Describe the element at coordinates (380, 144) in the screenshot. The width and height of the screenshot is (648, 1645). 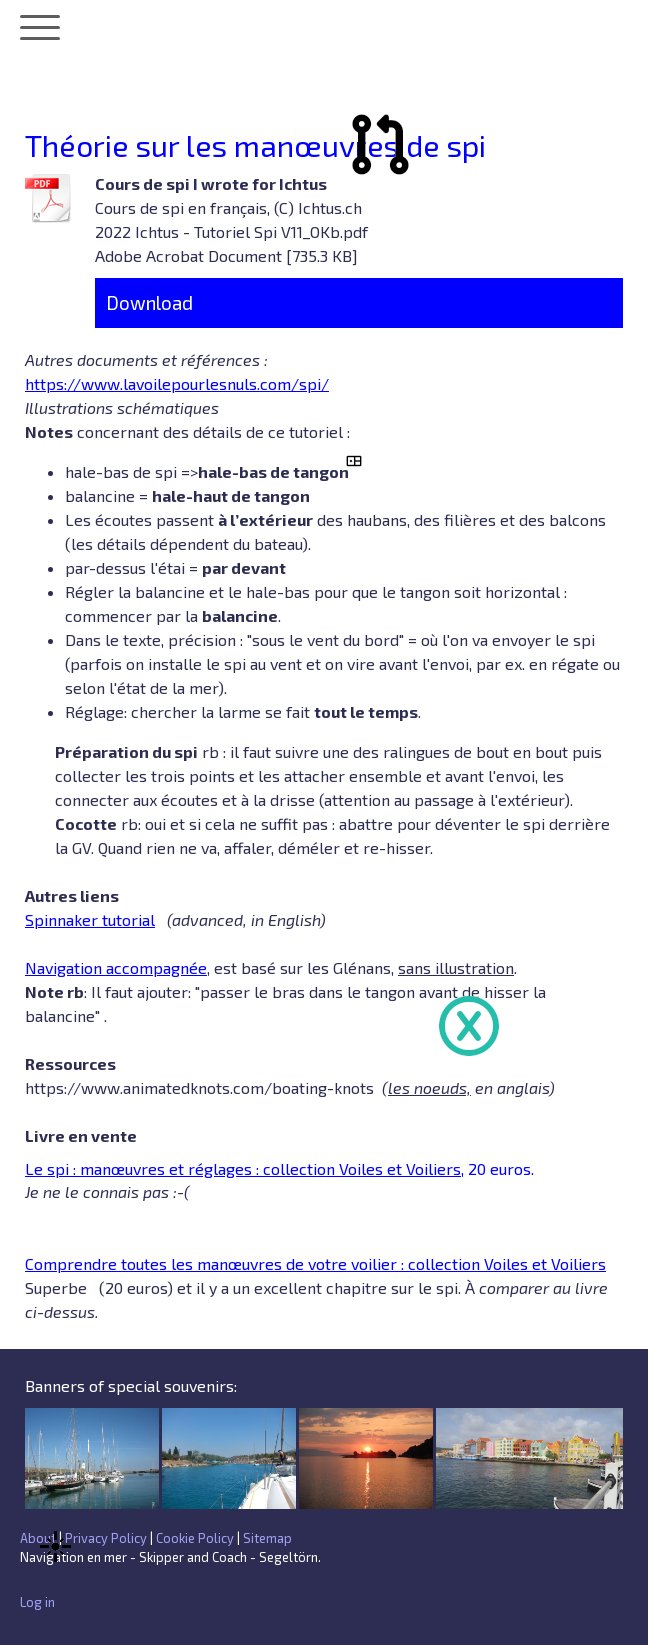
I see `view pull request details` at that location.